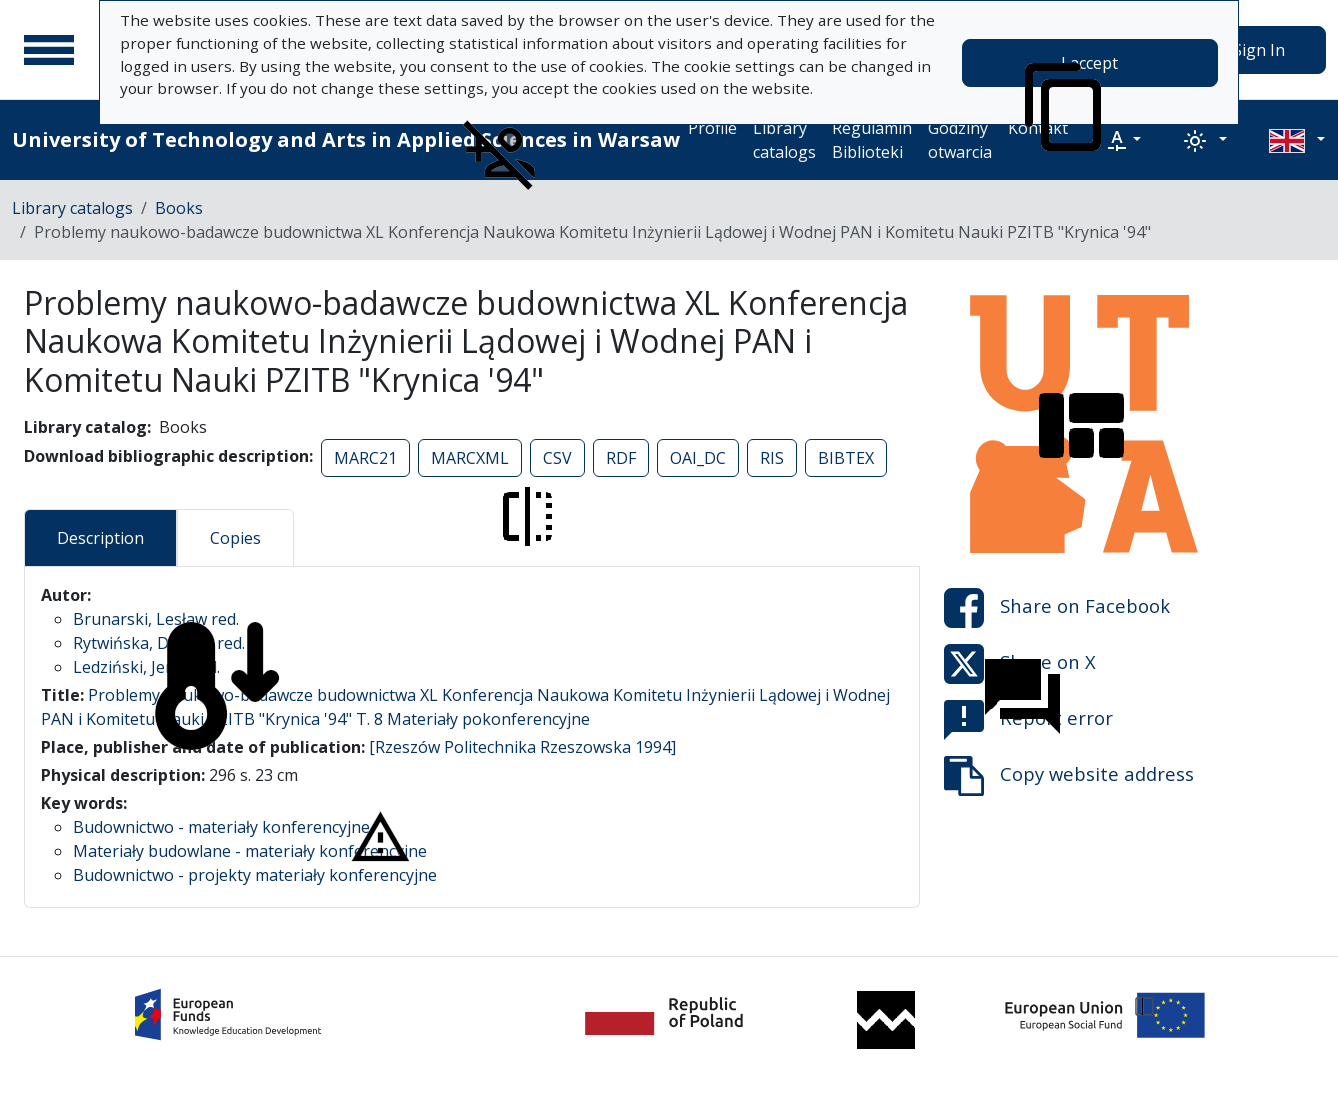 Image resolution: width=1338 pixels, height=1094 pixels. Describe the element at coordinates (1065, 107) in the screenshot. I see `copy to clipboard` at that location.